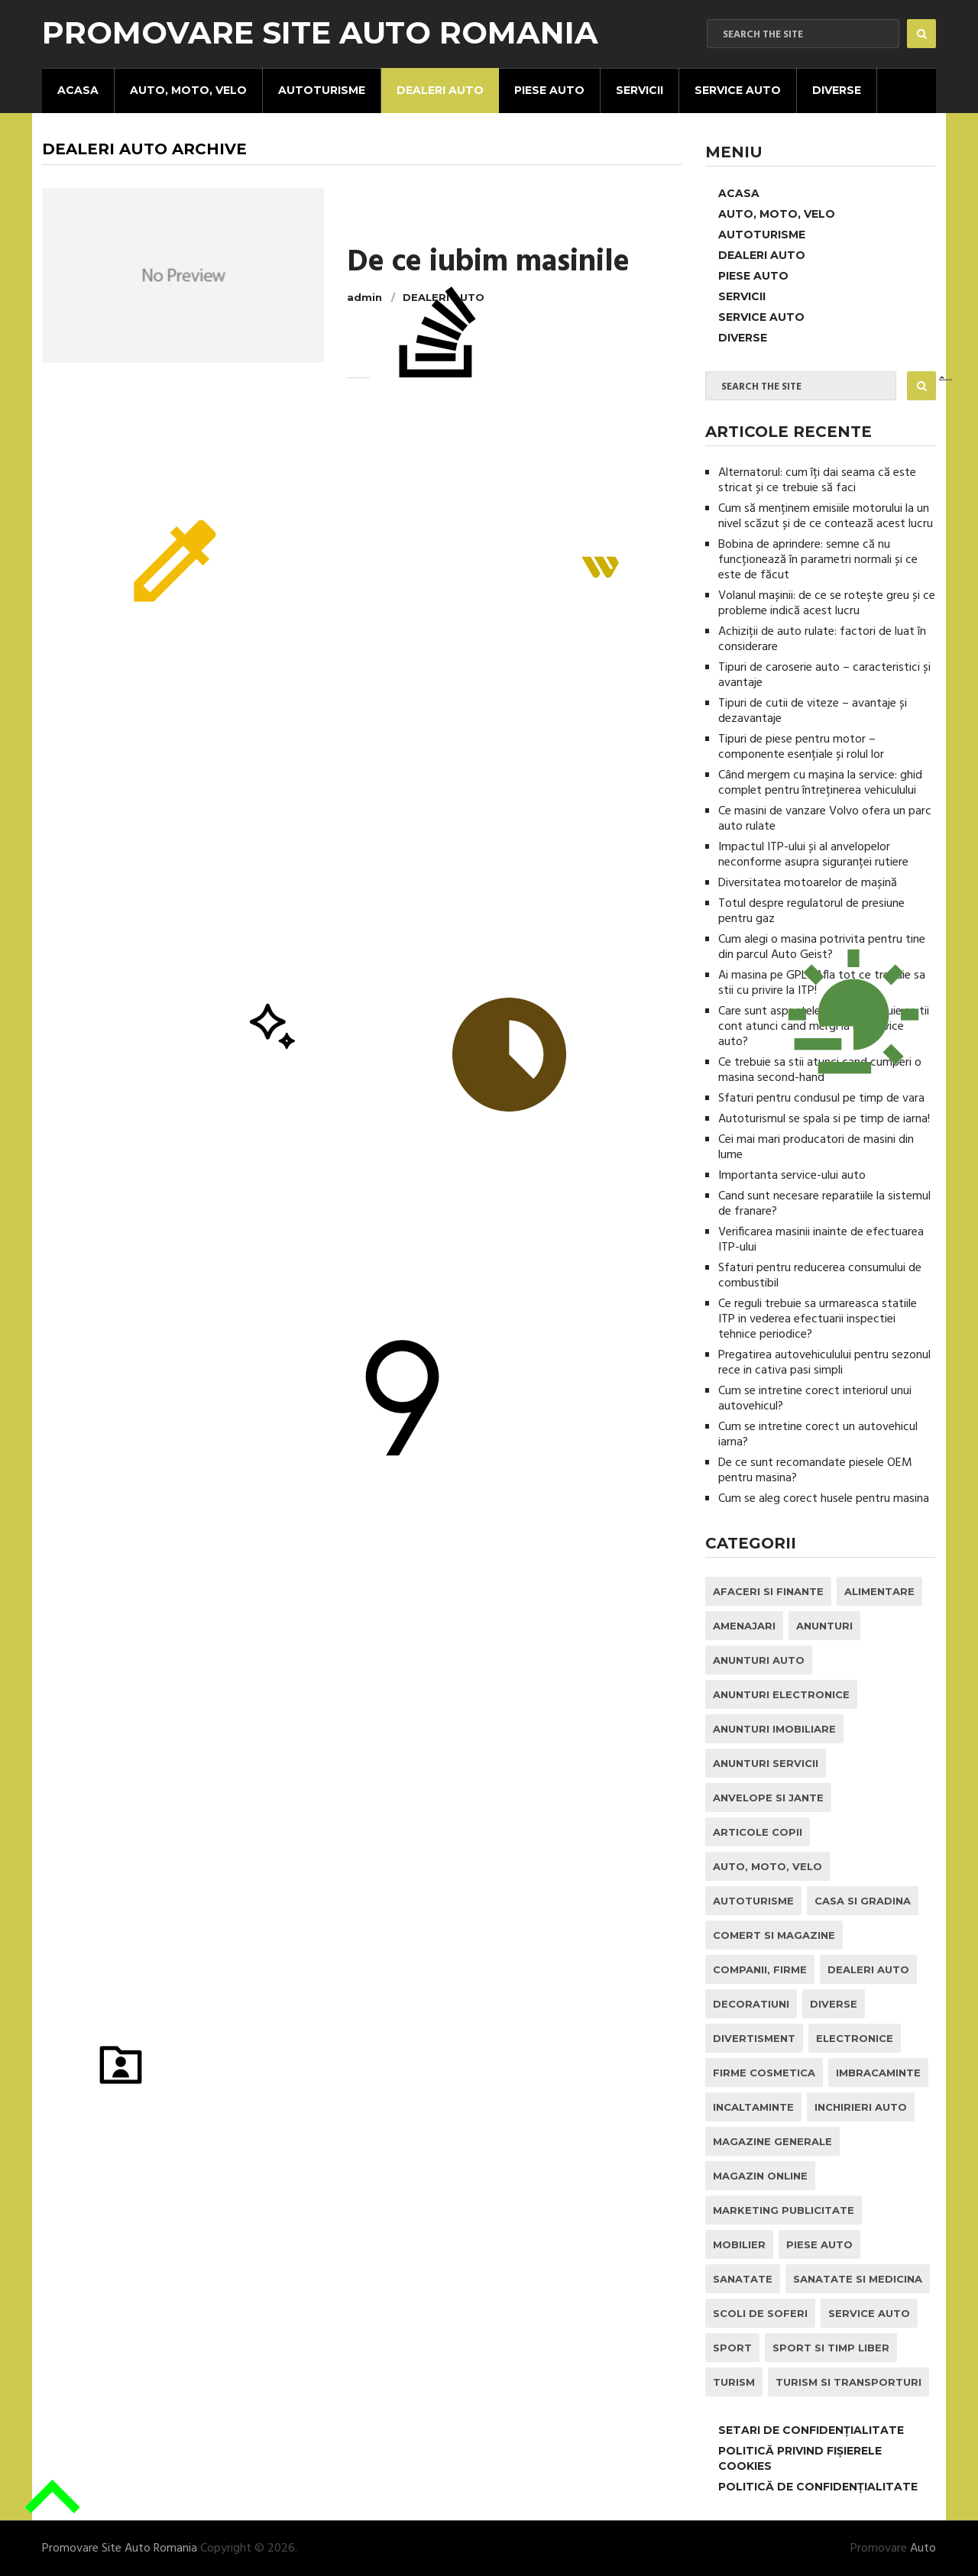  I want to click on color picker tool for sampling colors, so click(176, 560).